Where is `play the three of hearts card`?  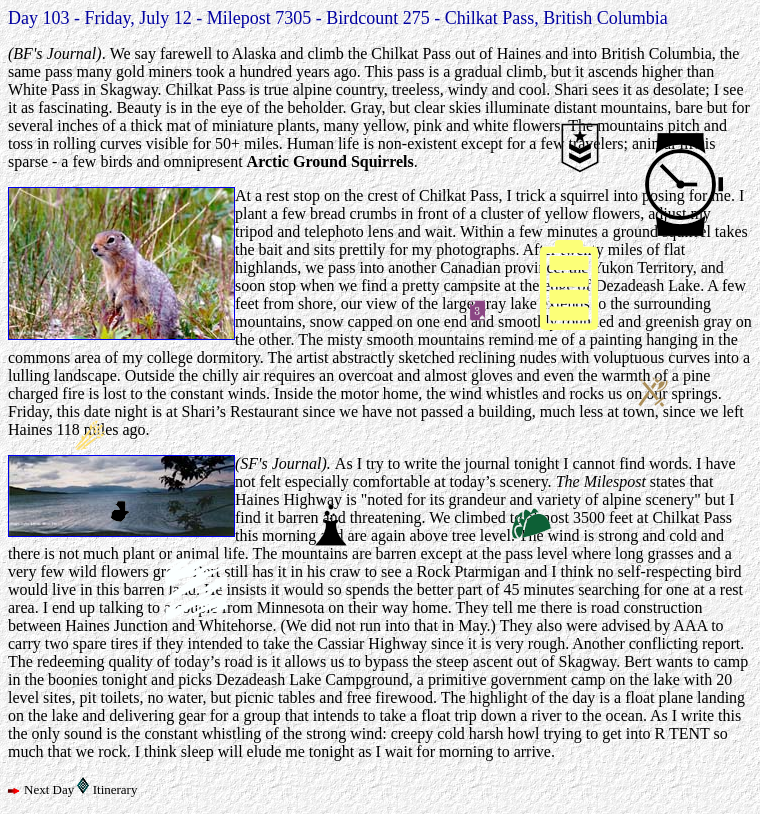 play the three of hearts card is located at coordinates (477, 310).